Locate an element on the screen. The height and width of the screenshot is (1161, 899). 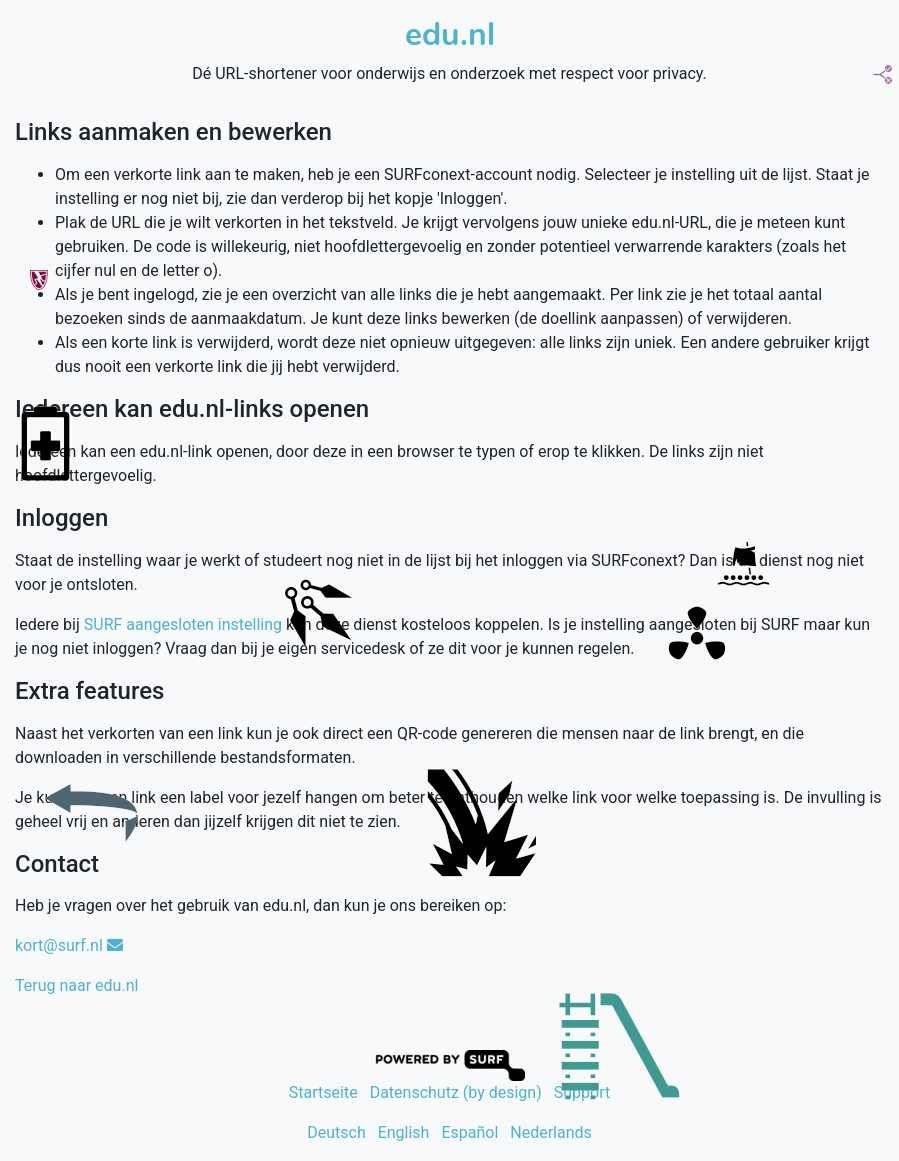
indicates fall damage or impact event is located at coordinates (481, 823).